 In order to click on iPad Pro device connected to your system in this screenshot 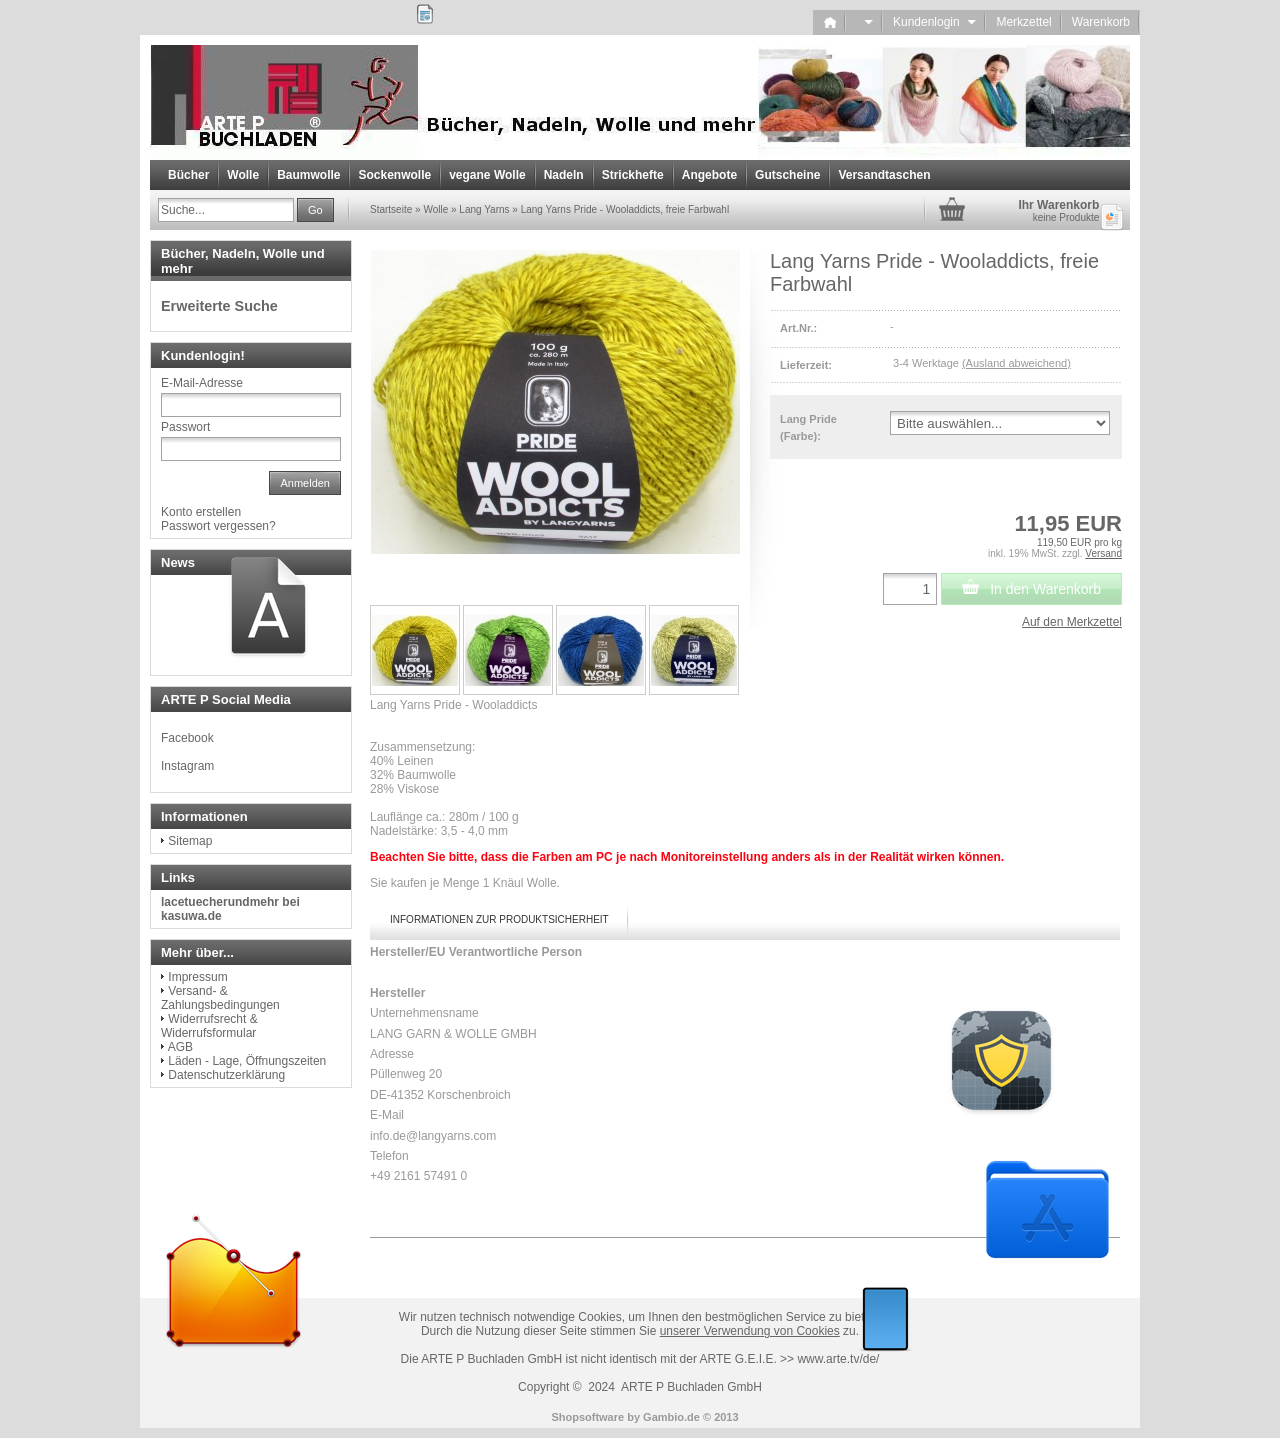, I will do `click(885, 1319)`.